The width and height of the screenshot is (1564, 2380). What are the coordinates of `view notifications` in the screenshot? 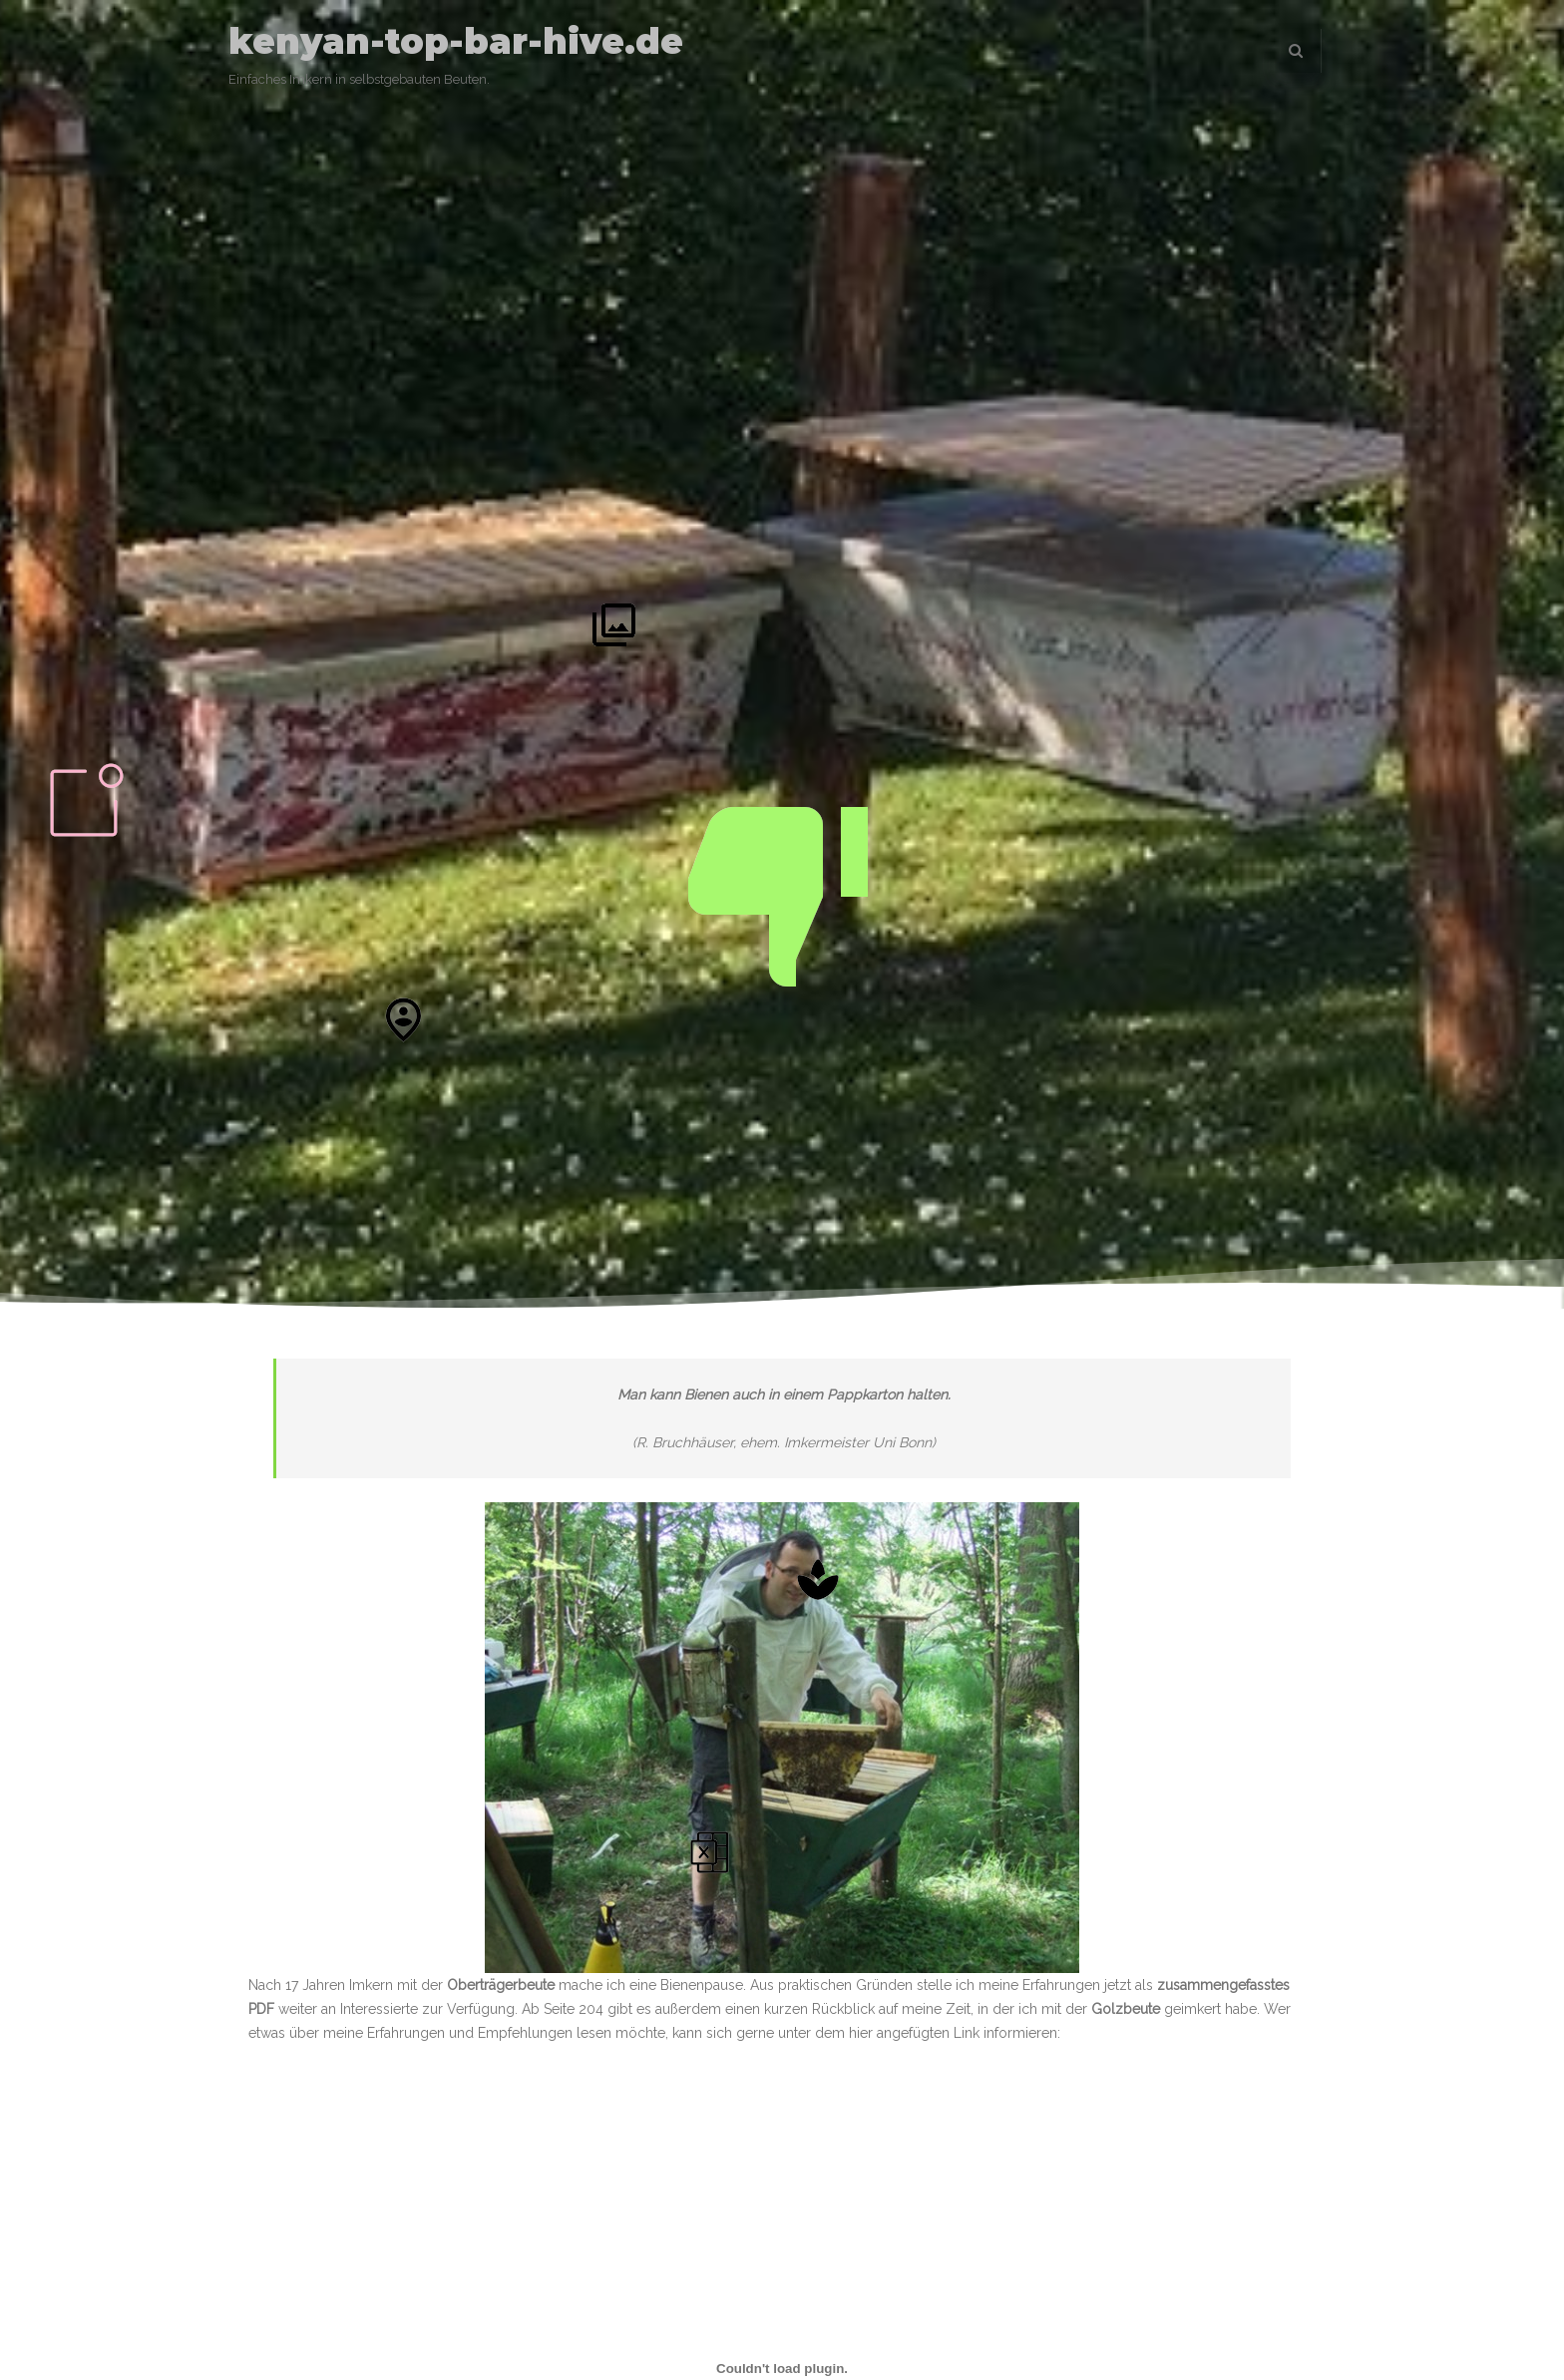 It's located at (85, 801).